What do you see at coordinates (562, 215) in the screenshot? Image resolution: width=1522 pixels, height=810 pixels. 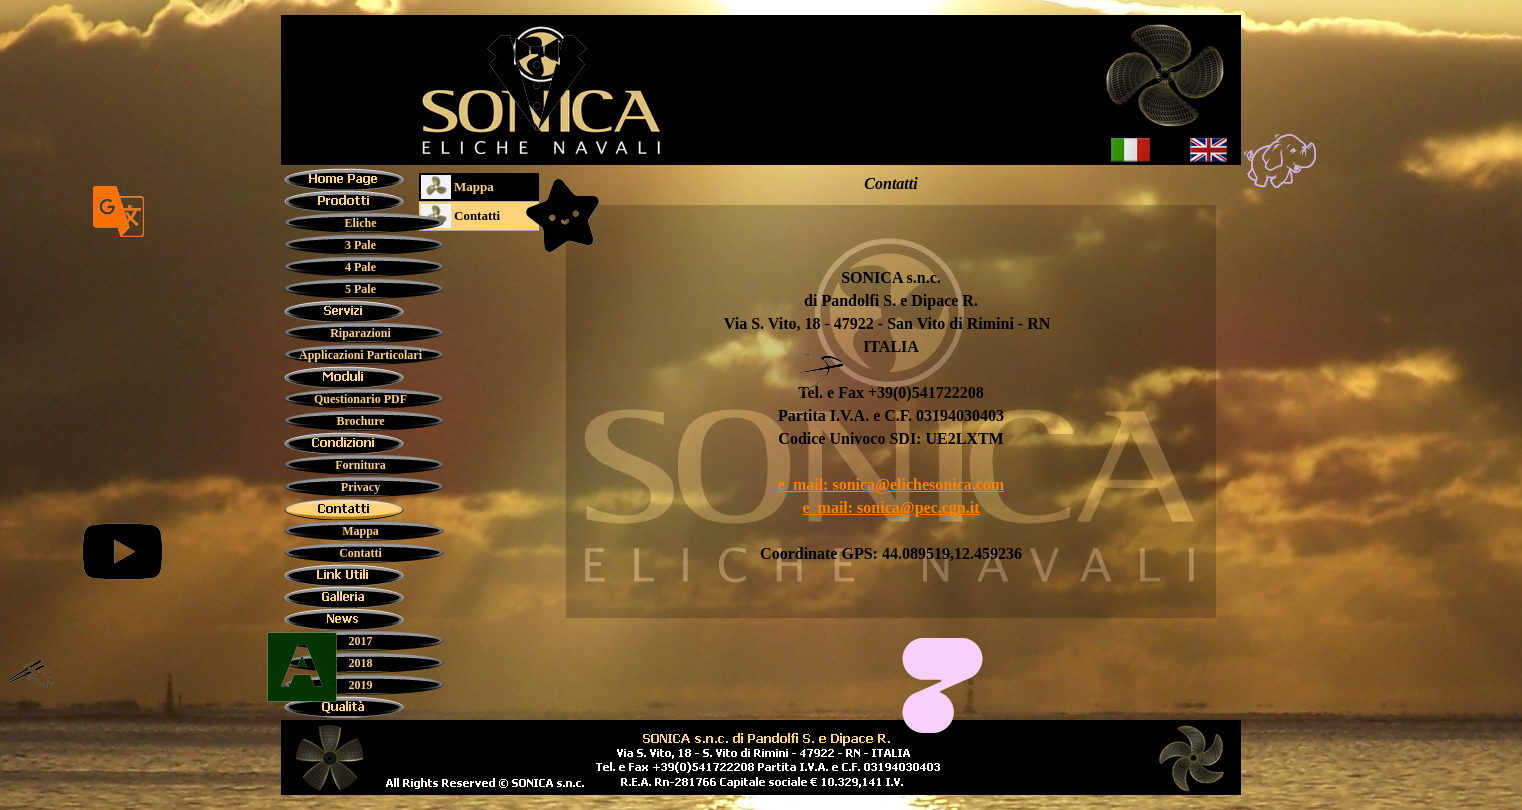 I see `gleam programming language logo` at bounding box center [562, 215].